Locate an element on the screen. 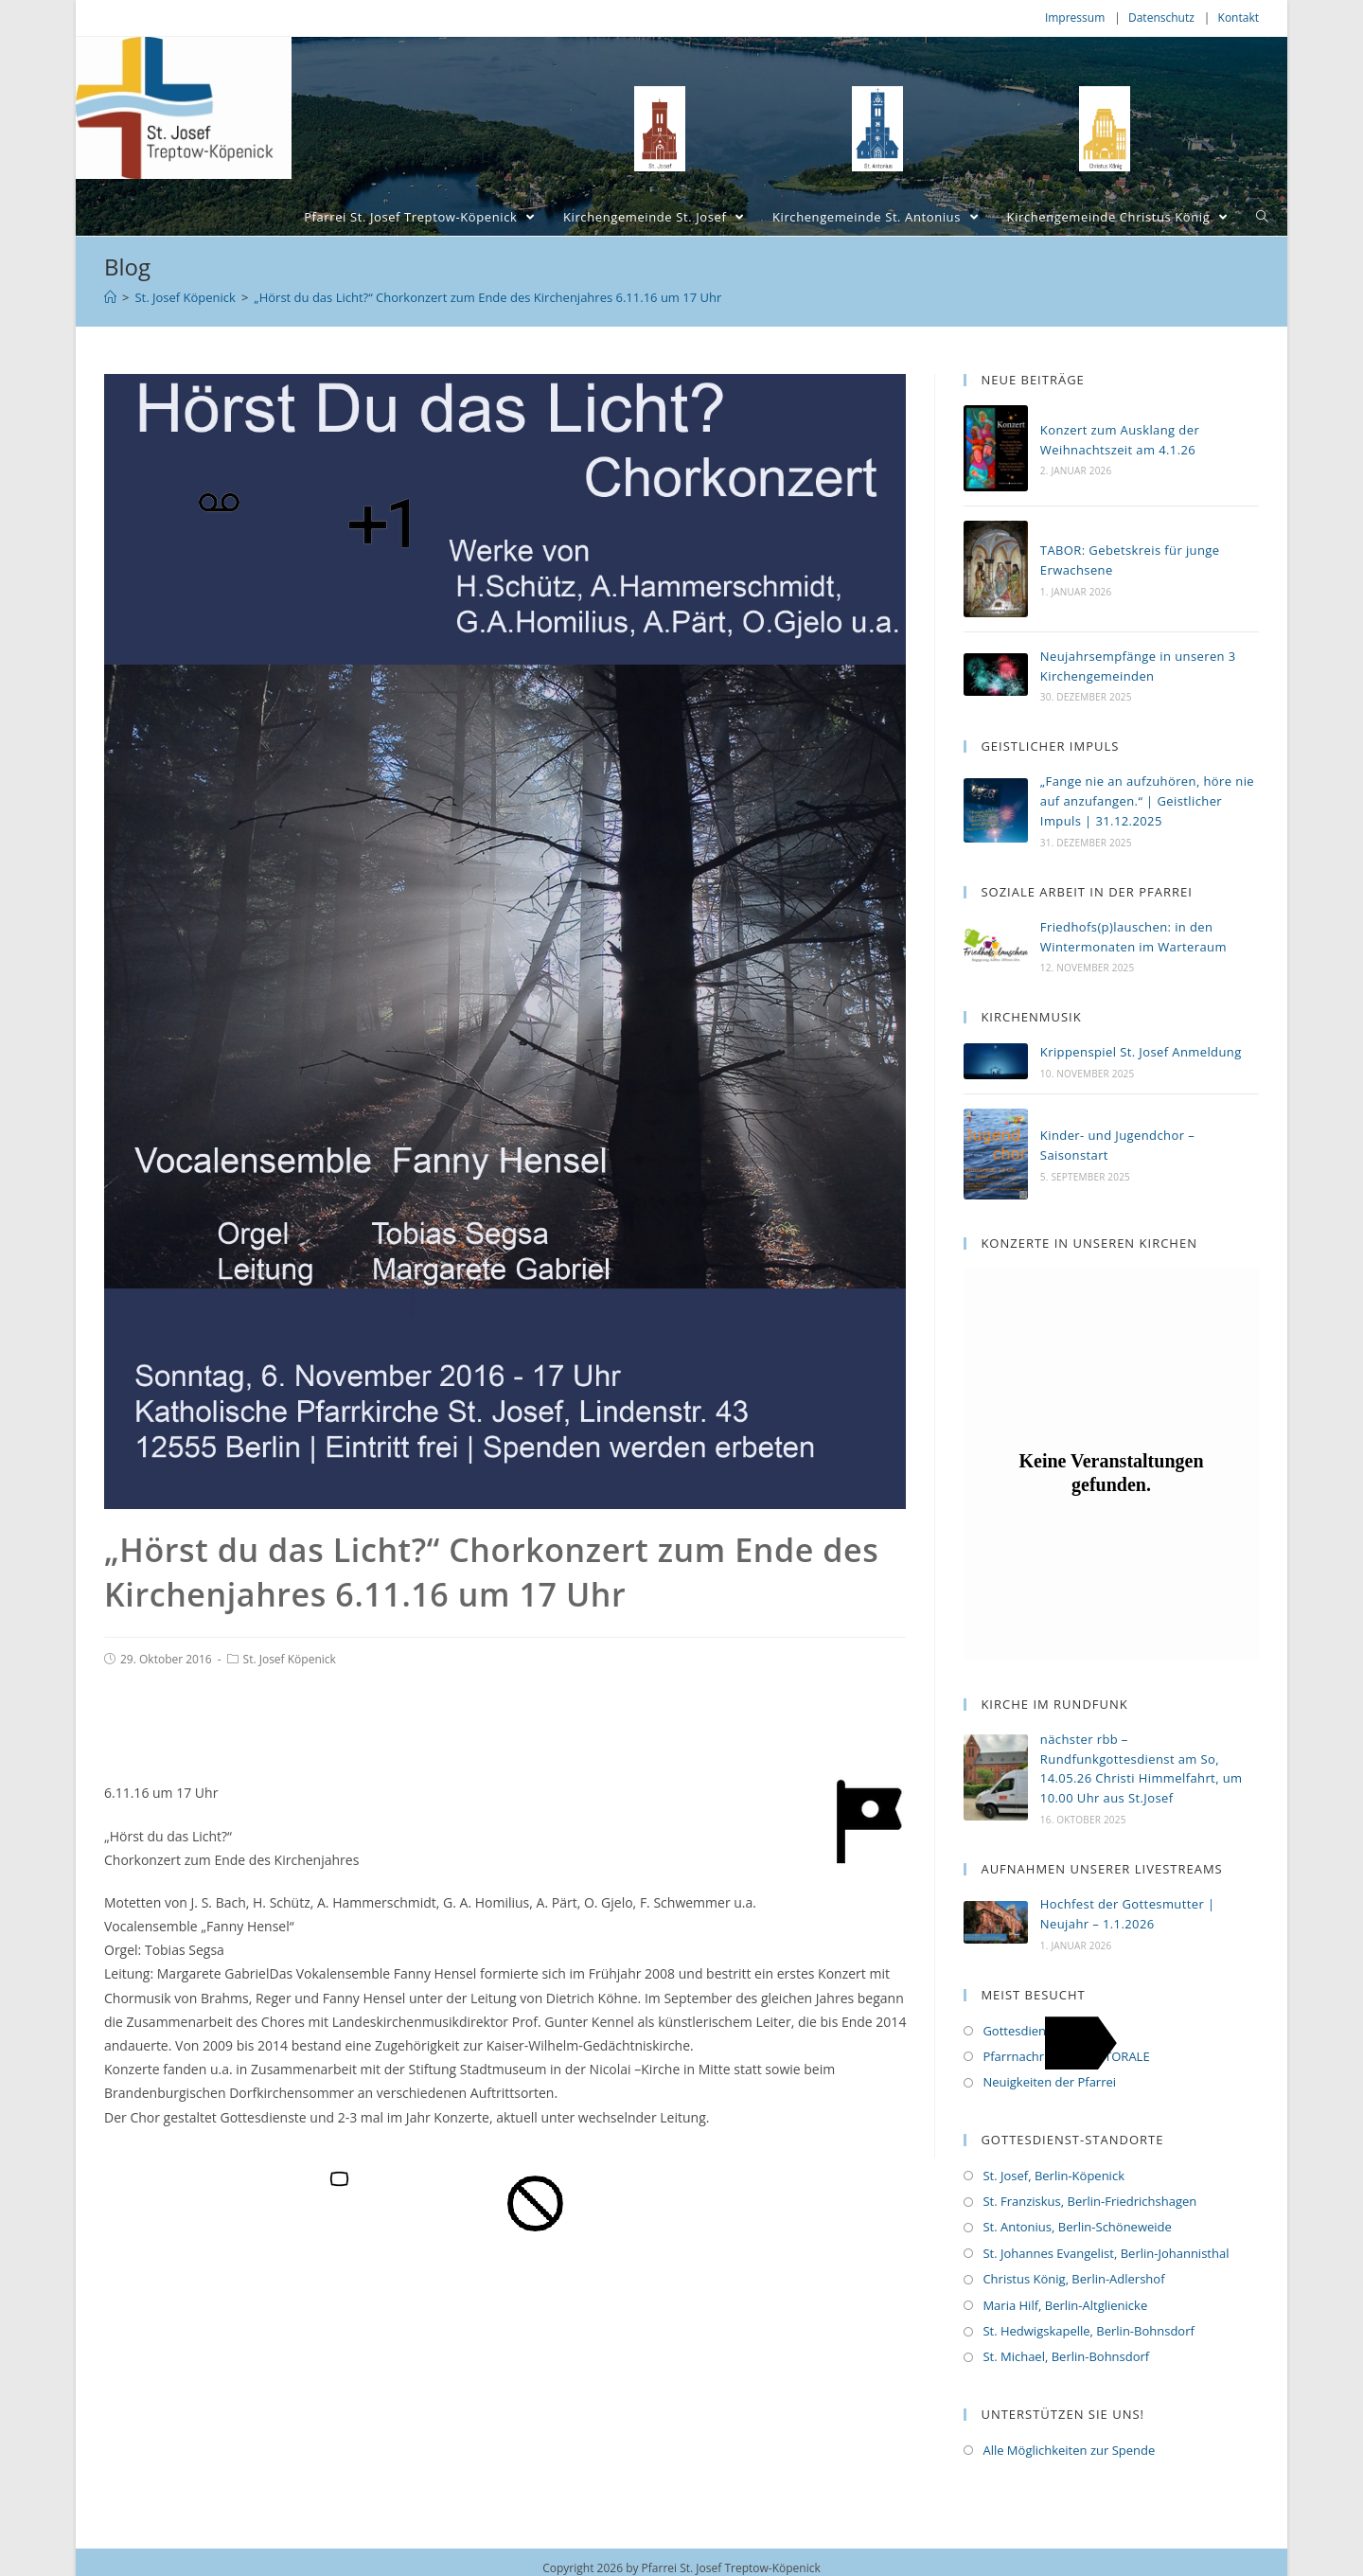 This screenshot has height=2576, width=1363. add or manage labels for organization is located at coordinates (1079, 2043).